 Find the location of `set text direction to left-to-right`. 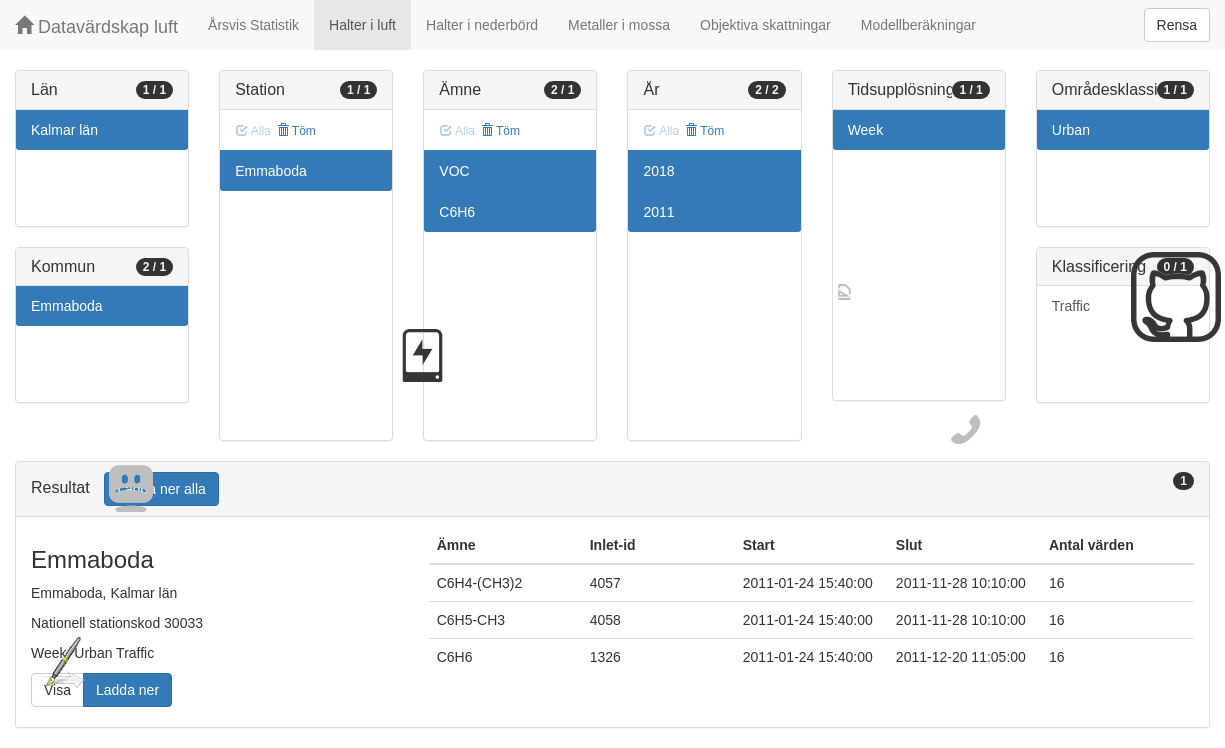

set text direction to left-to-right is located at coordinates (62, 662).